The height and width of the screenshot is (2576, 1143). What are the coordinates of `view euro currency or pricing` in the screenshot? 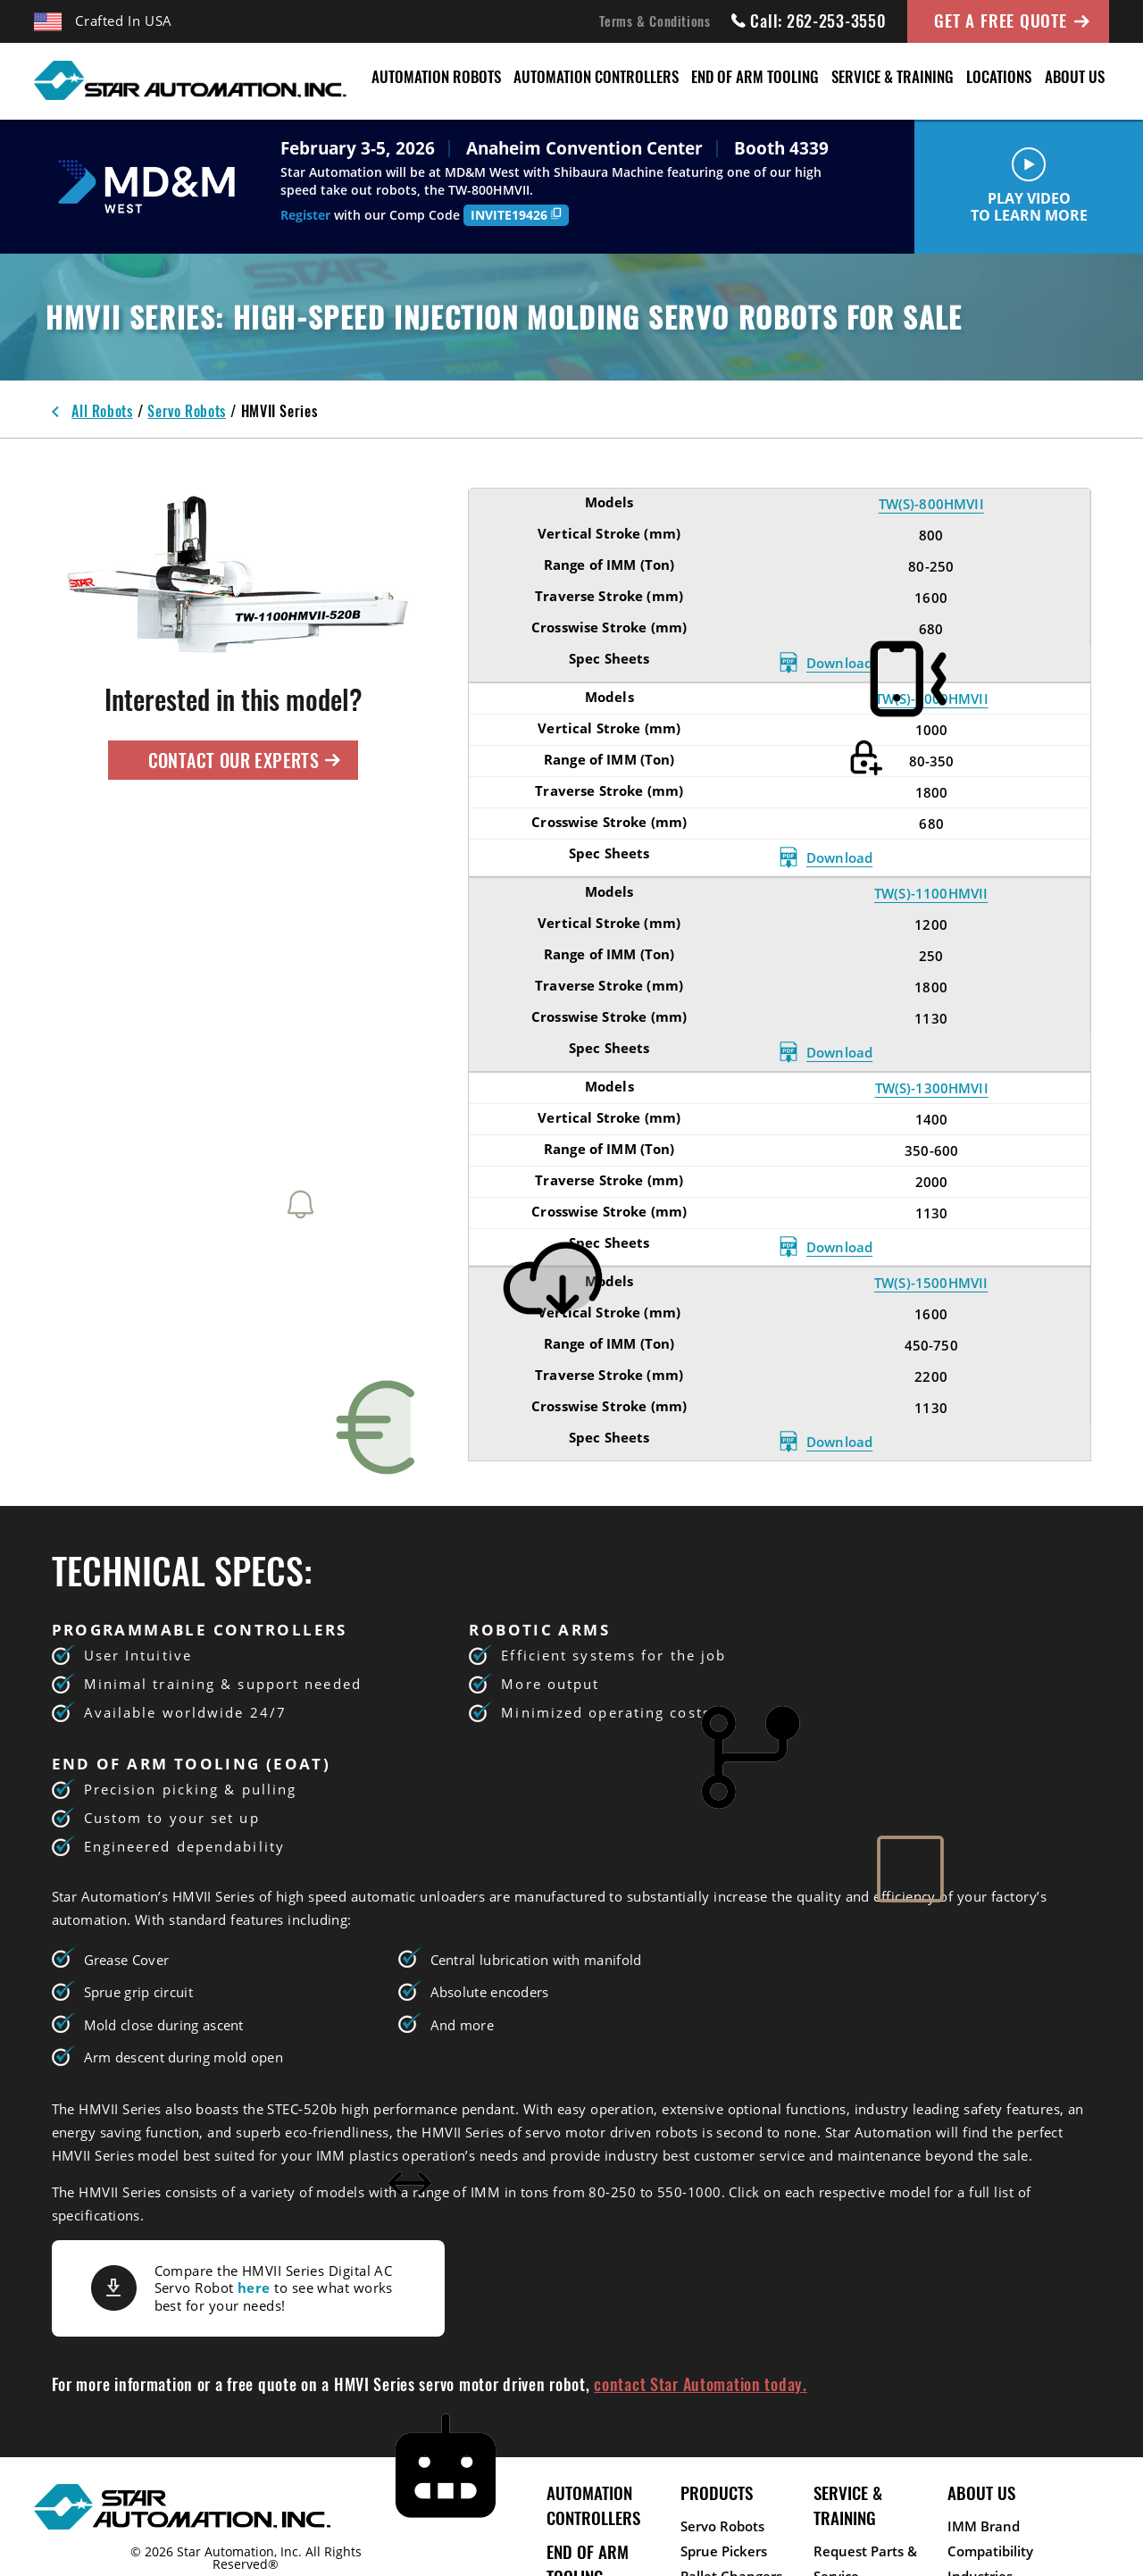 It's located at (383, 1427).